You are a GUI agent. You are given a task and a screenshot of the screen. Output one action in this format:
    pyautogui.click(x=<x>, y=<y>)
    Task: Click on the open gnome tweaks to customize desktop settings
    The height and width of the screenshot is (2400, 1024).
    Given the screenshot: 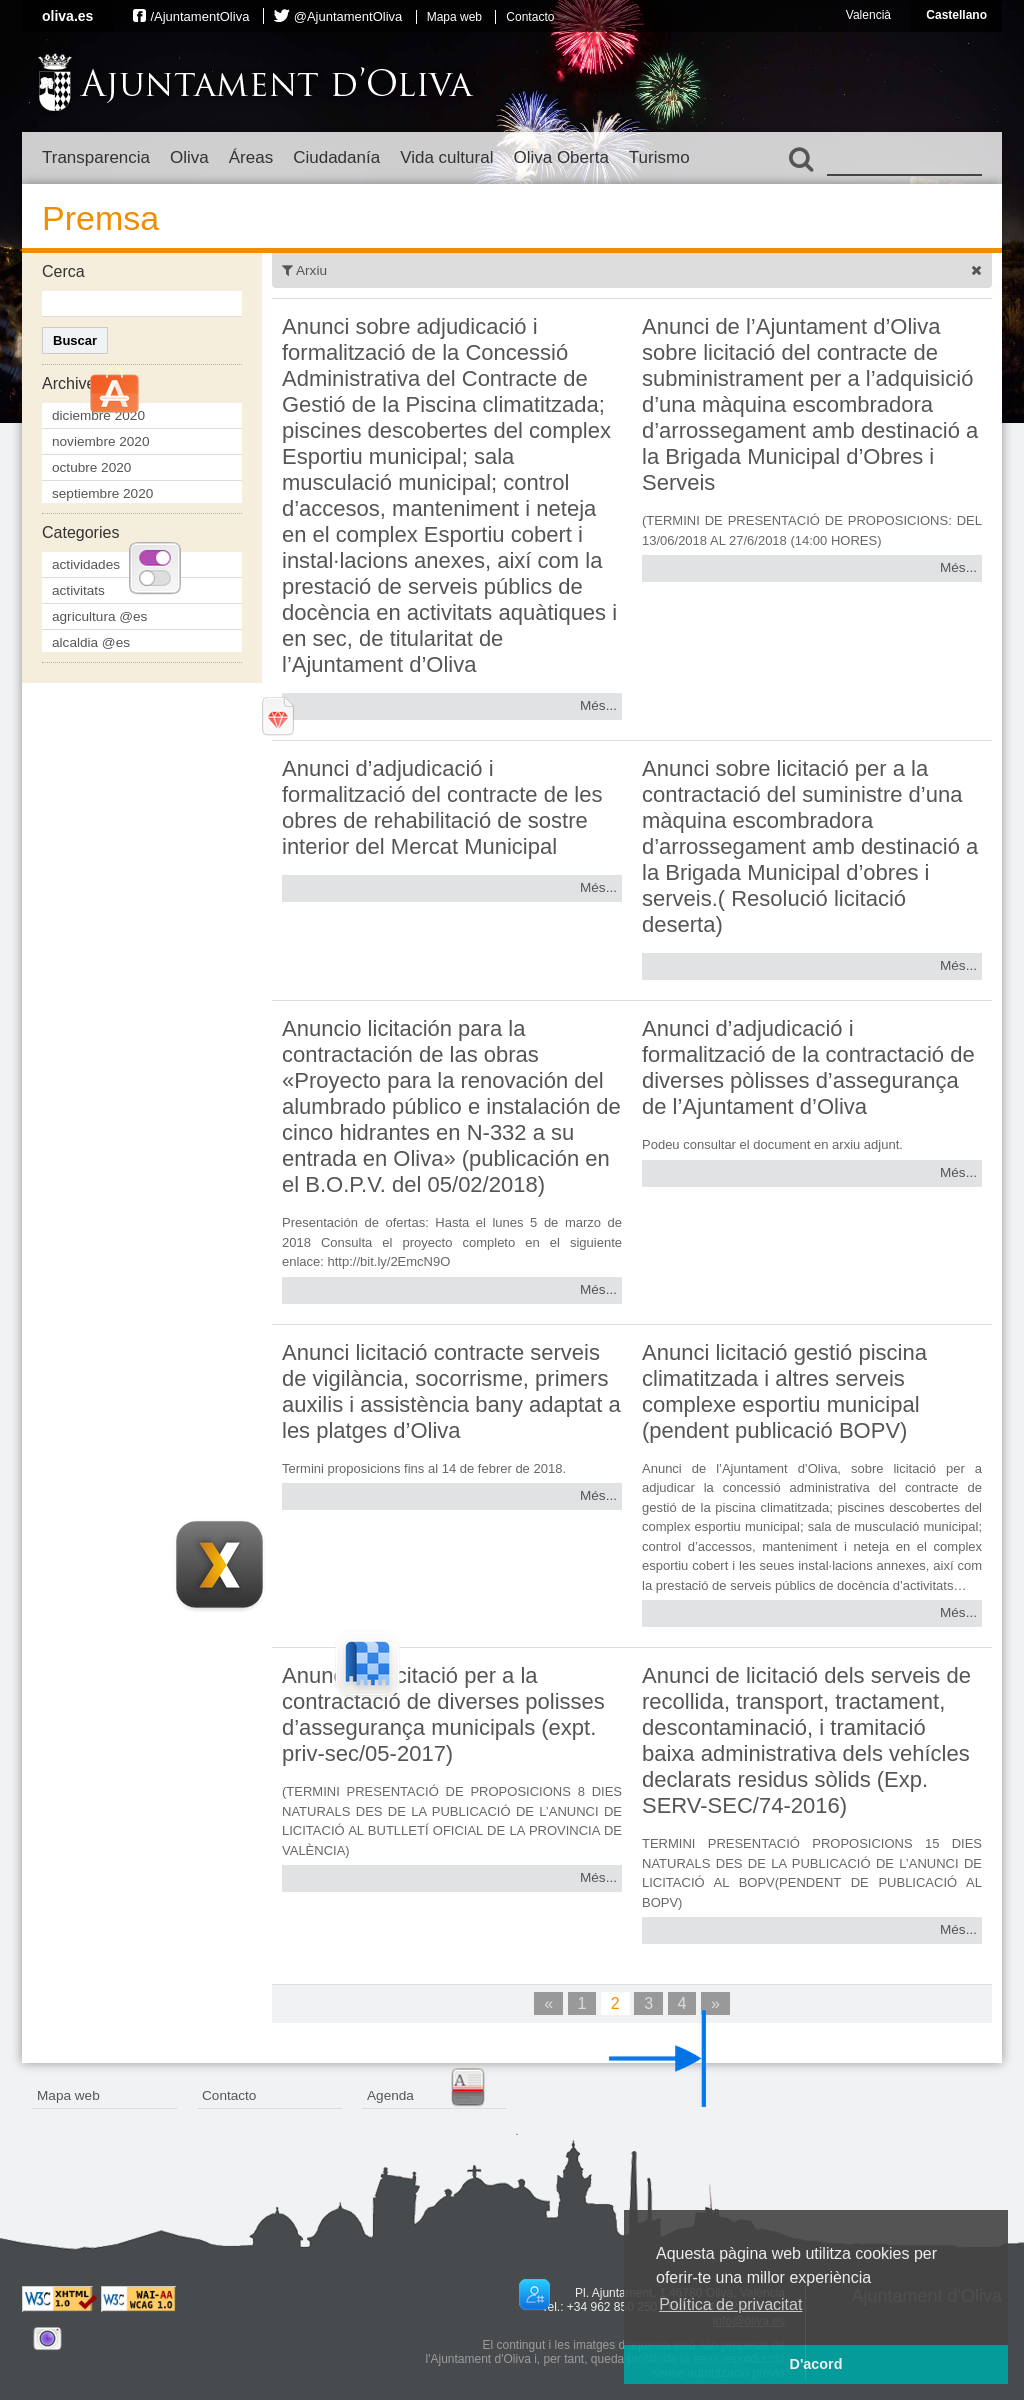 What is the action you would take?
    pyautogui.click(x=155, y=568)
    